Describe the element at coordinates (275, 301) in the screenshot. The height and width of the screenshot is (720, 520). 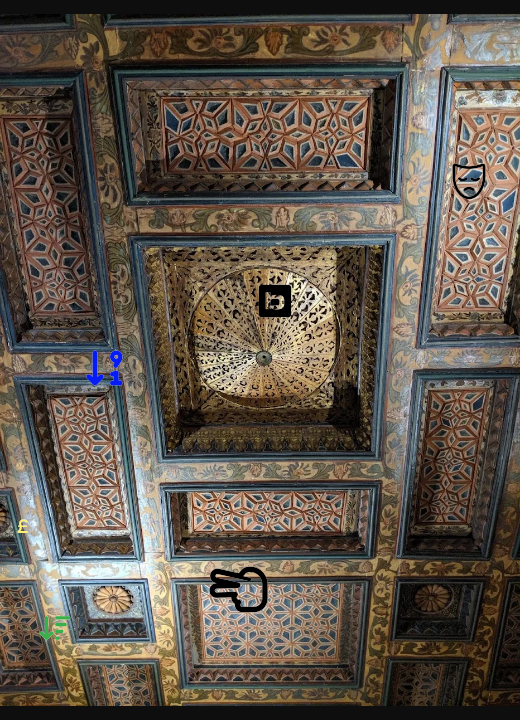
I see `bimobject logo` at that location.